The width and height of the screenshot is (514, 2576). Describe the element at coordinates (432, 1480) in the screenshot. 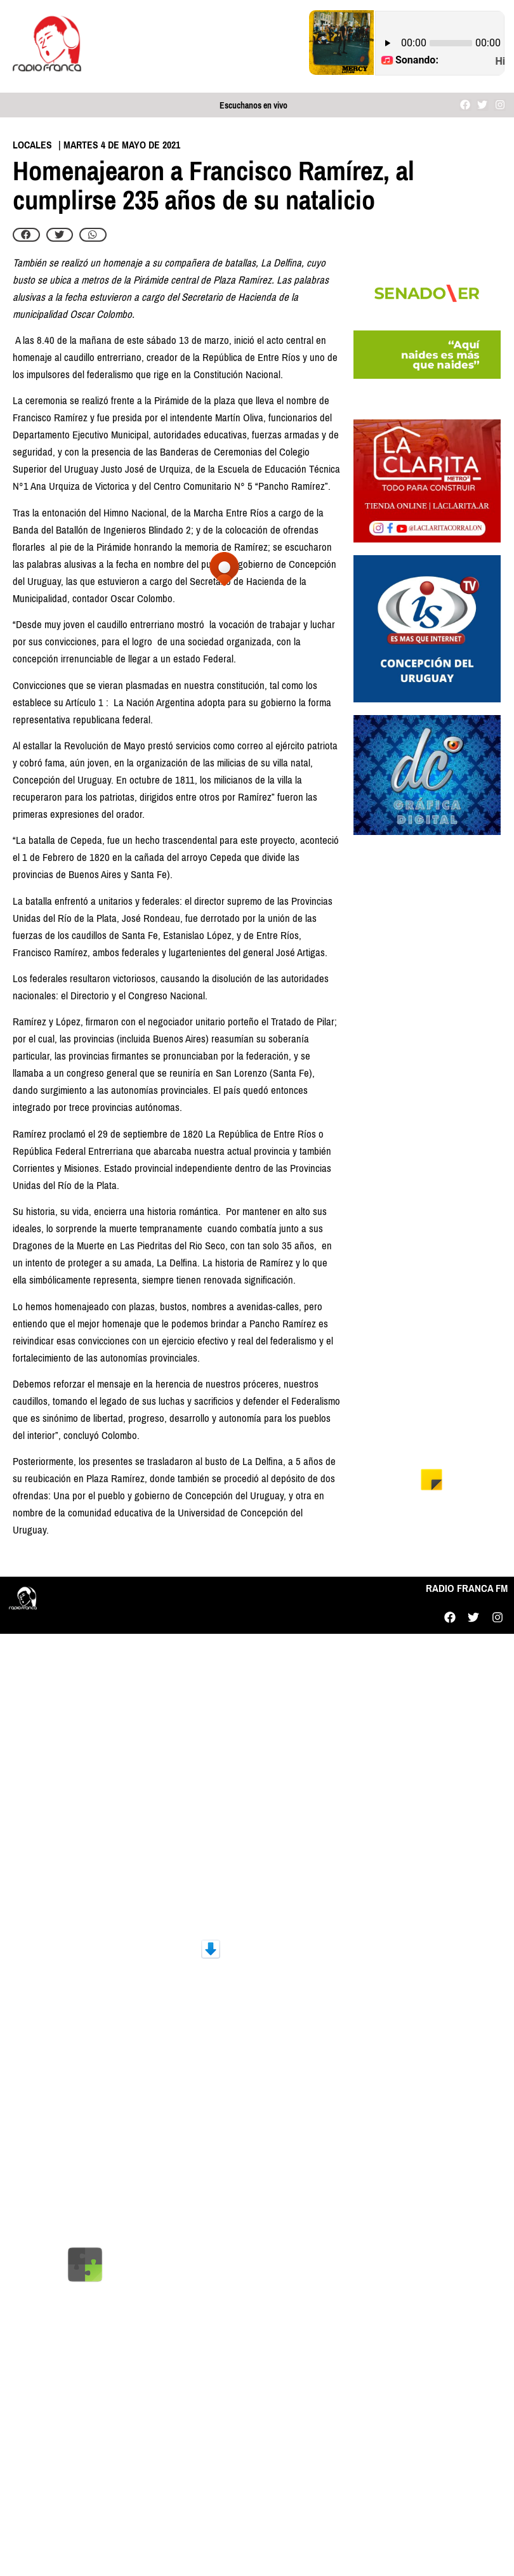

I see `open sticky notes app` at that location.